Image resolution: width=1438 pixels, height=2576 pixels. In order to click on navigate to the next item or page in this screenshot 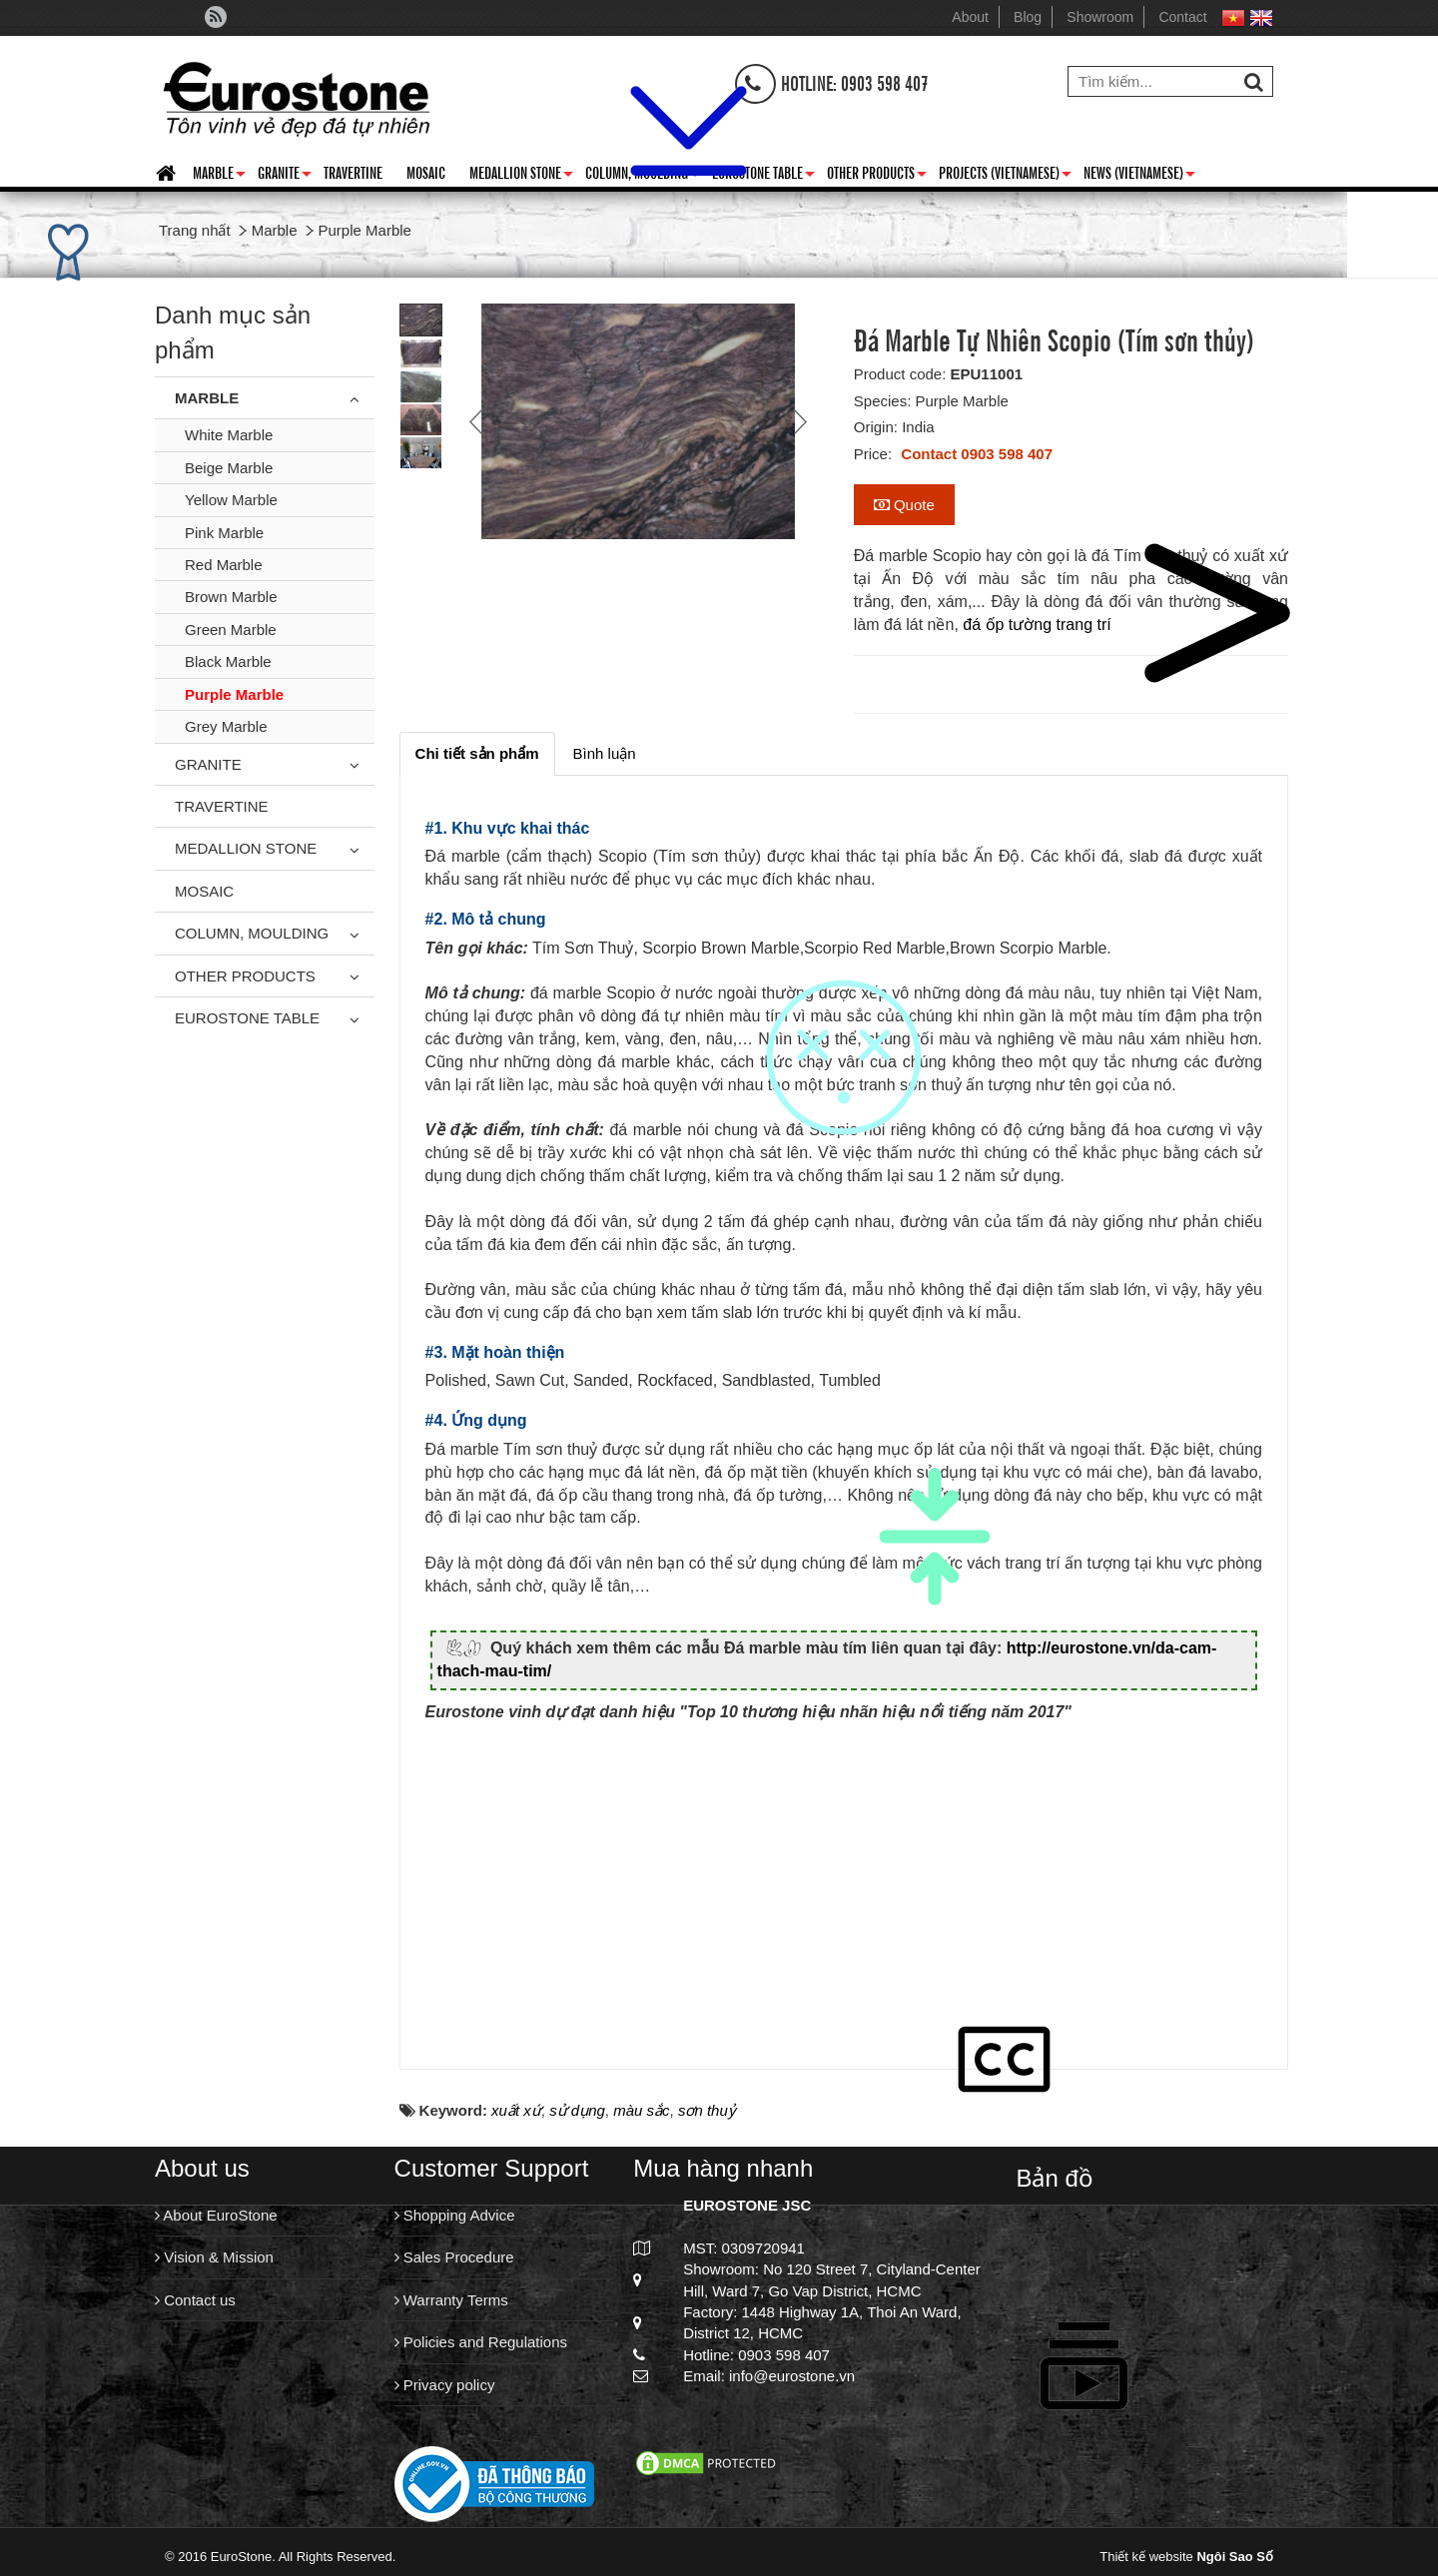, I will do `click(1207, 613)`.